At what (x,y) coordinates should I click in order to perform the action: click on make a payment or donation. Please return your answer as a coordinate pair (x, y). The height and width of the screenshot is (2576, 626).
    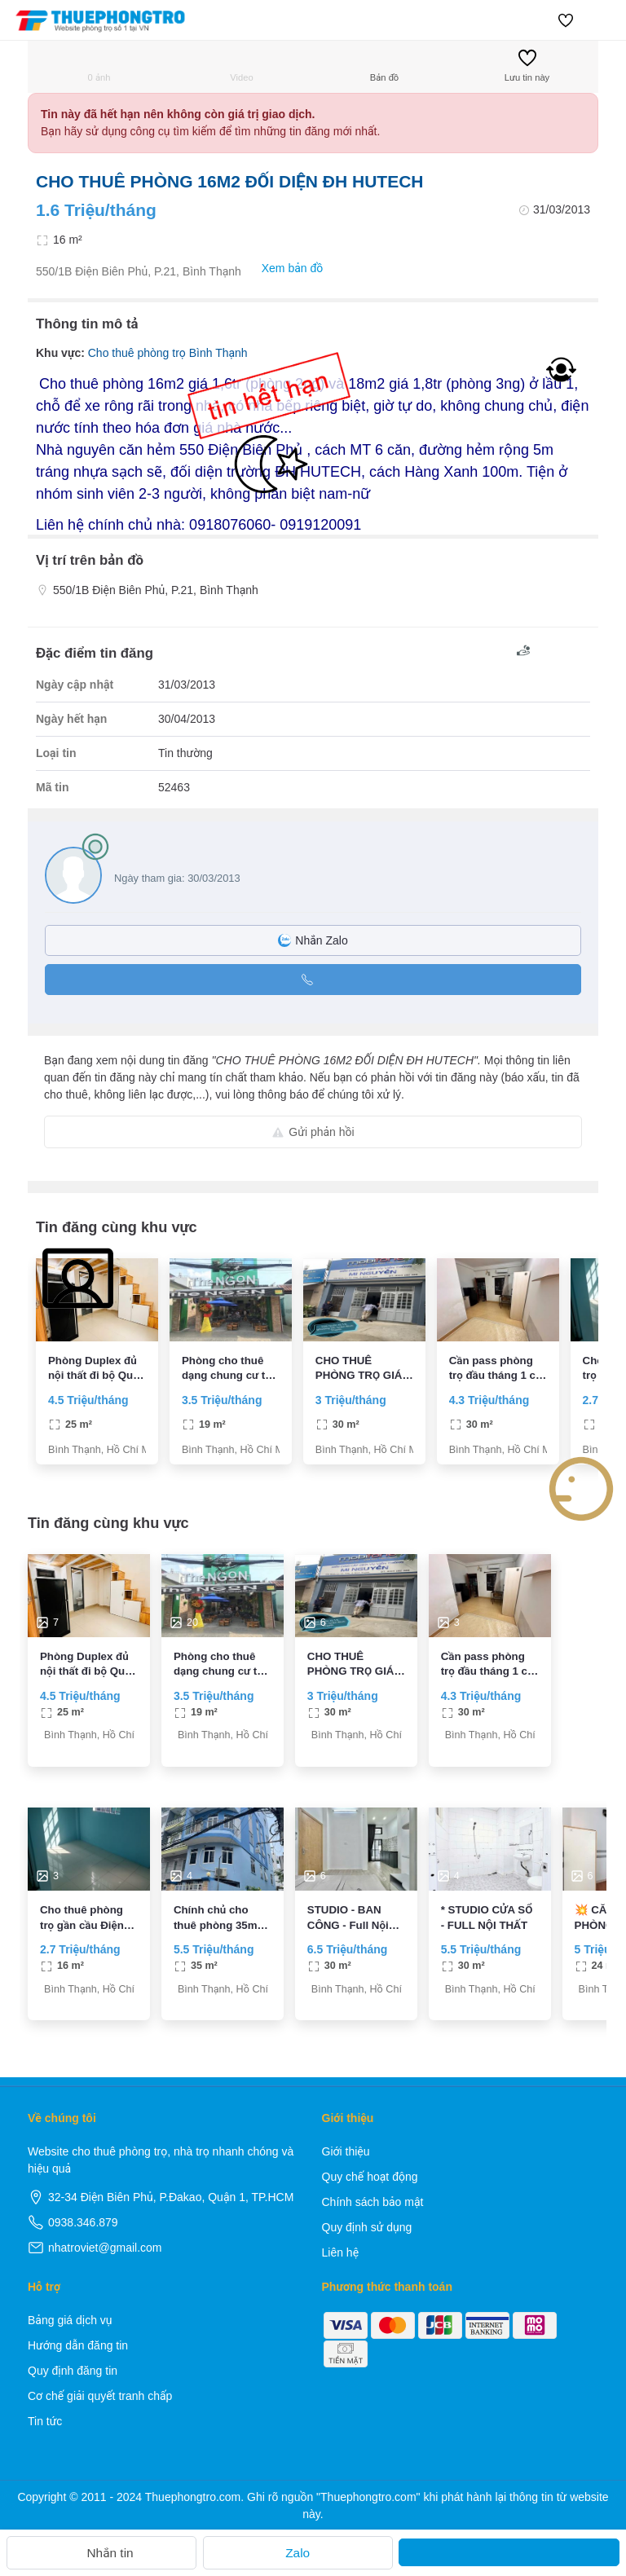
    Looking at the image, I should click on (523, 650).